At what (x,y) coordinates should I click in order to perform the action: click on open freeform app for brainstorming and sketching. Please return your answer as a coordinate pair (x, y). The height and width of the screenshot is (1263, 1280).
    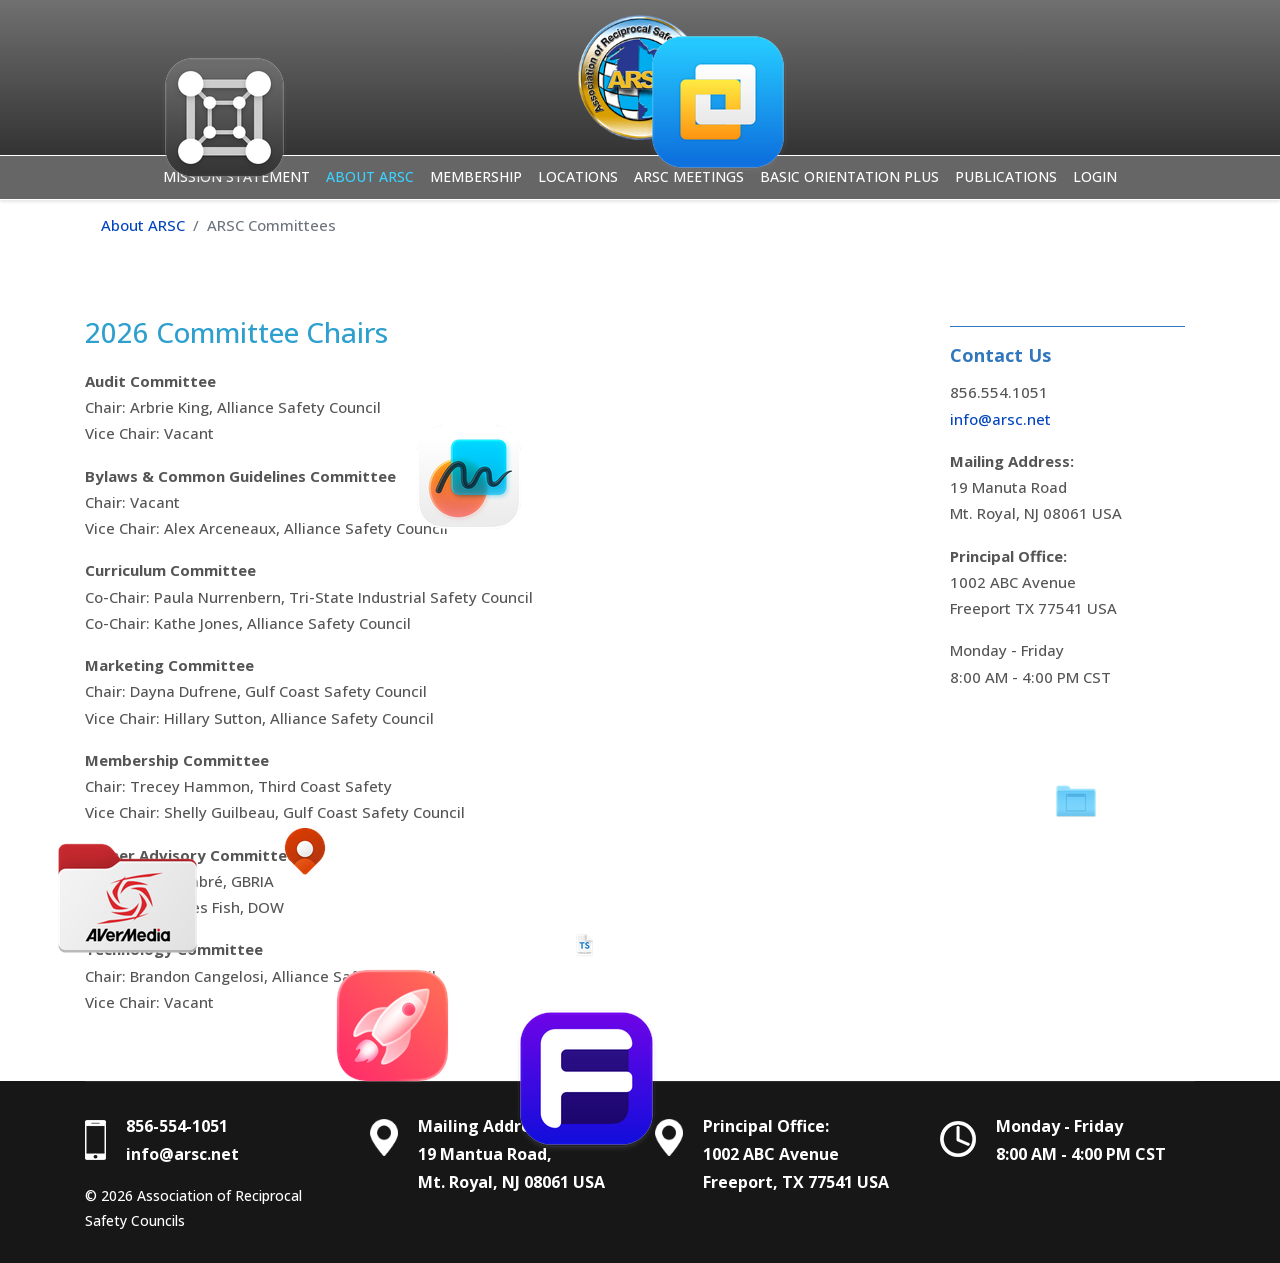
    Looking at the image, I should click on (469, 477).